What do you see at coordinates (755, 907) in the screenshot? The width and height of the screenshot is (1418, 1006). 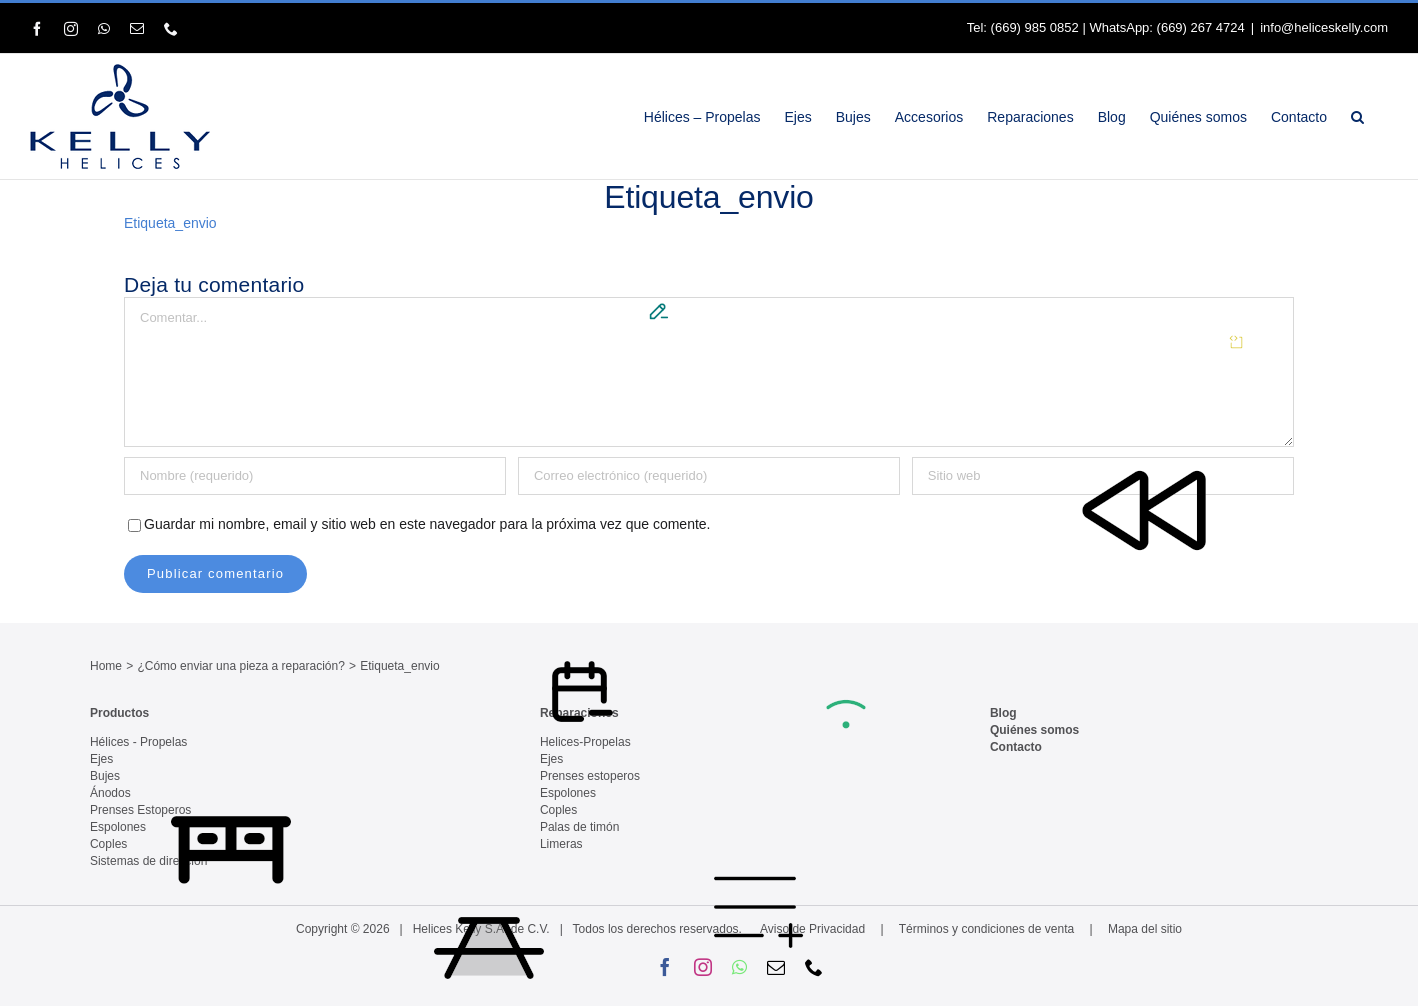 I see `add a new item to the list` at bounding box center [755, 907].